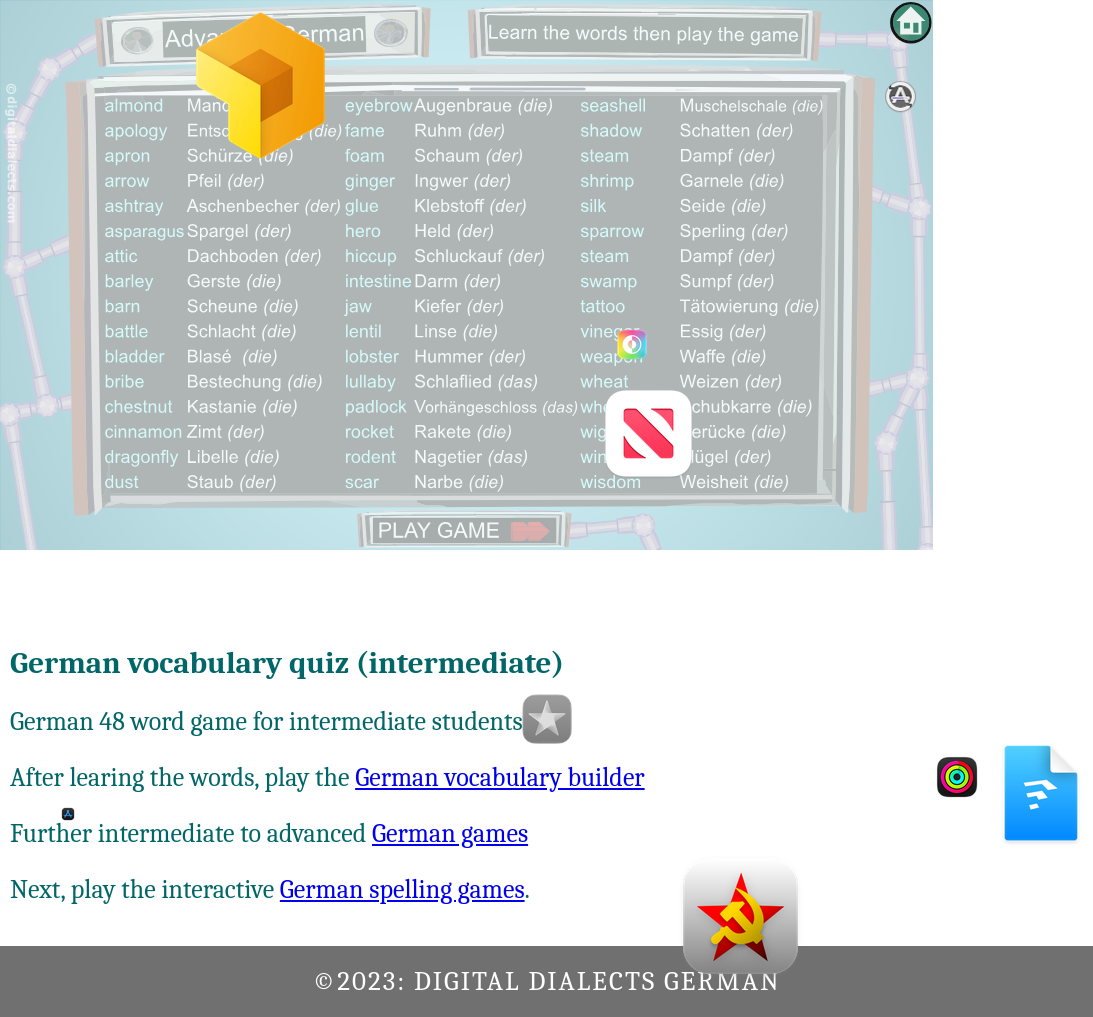 The width and height of the screenshot is (1093, 1017). Describe the element at coordinates (632, 345) in the screenshot. I see `open display or theme settings` at that location.